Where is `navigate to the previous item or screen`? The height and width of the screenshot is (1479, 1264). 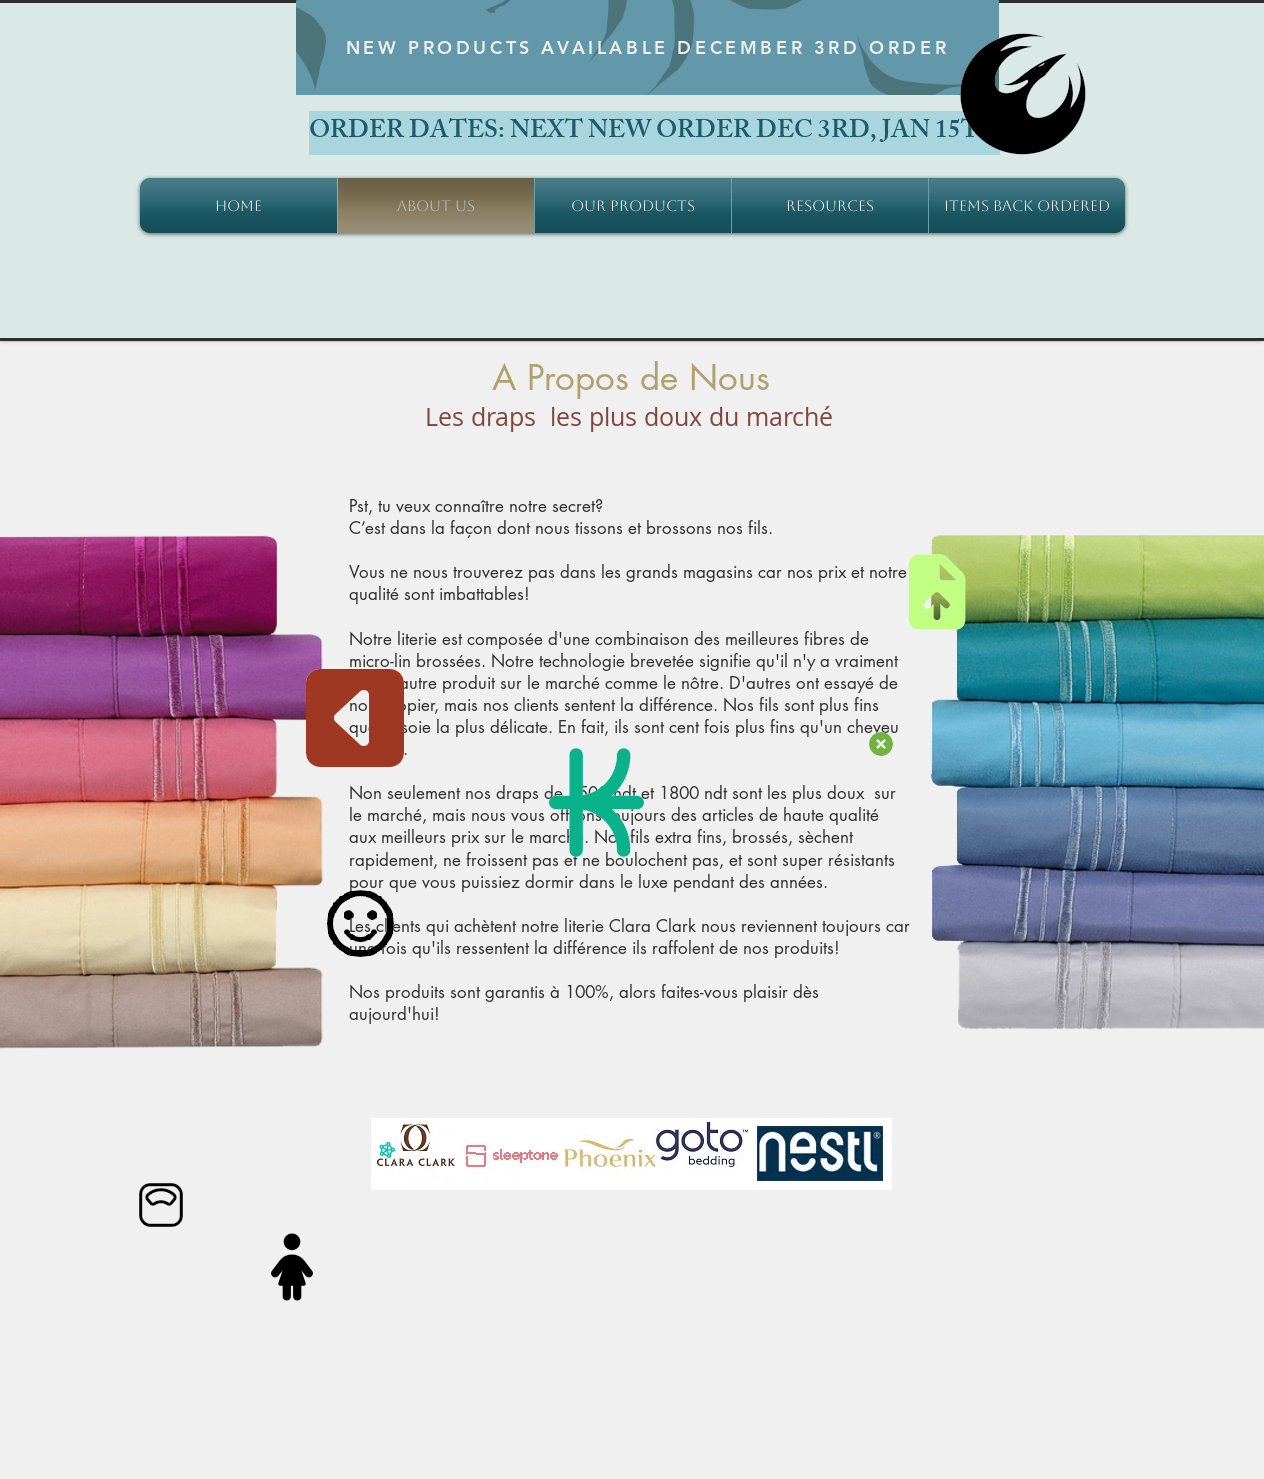
navigate to the previous item or screen is located at coordinates (355, 718).